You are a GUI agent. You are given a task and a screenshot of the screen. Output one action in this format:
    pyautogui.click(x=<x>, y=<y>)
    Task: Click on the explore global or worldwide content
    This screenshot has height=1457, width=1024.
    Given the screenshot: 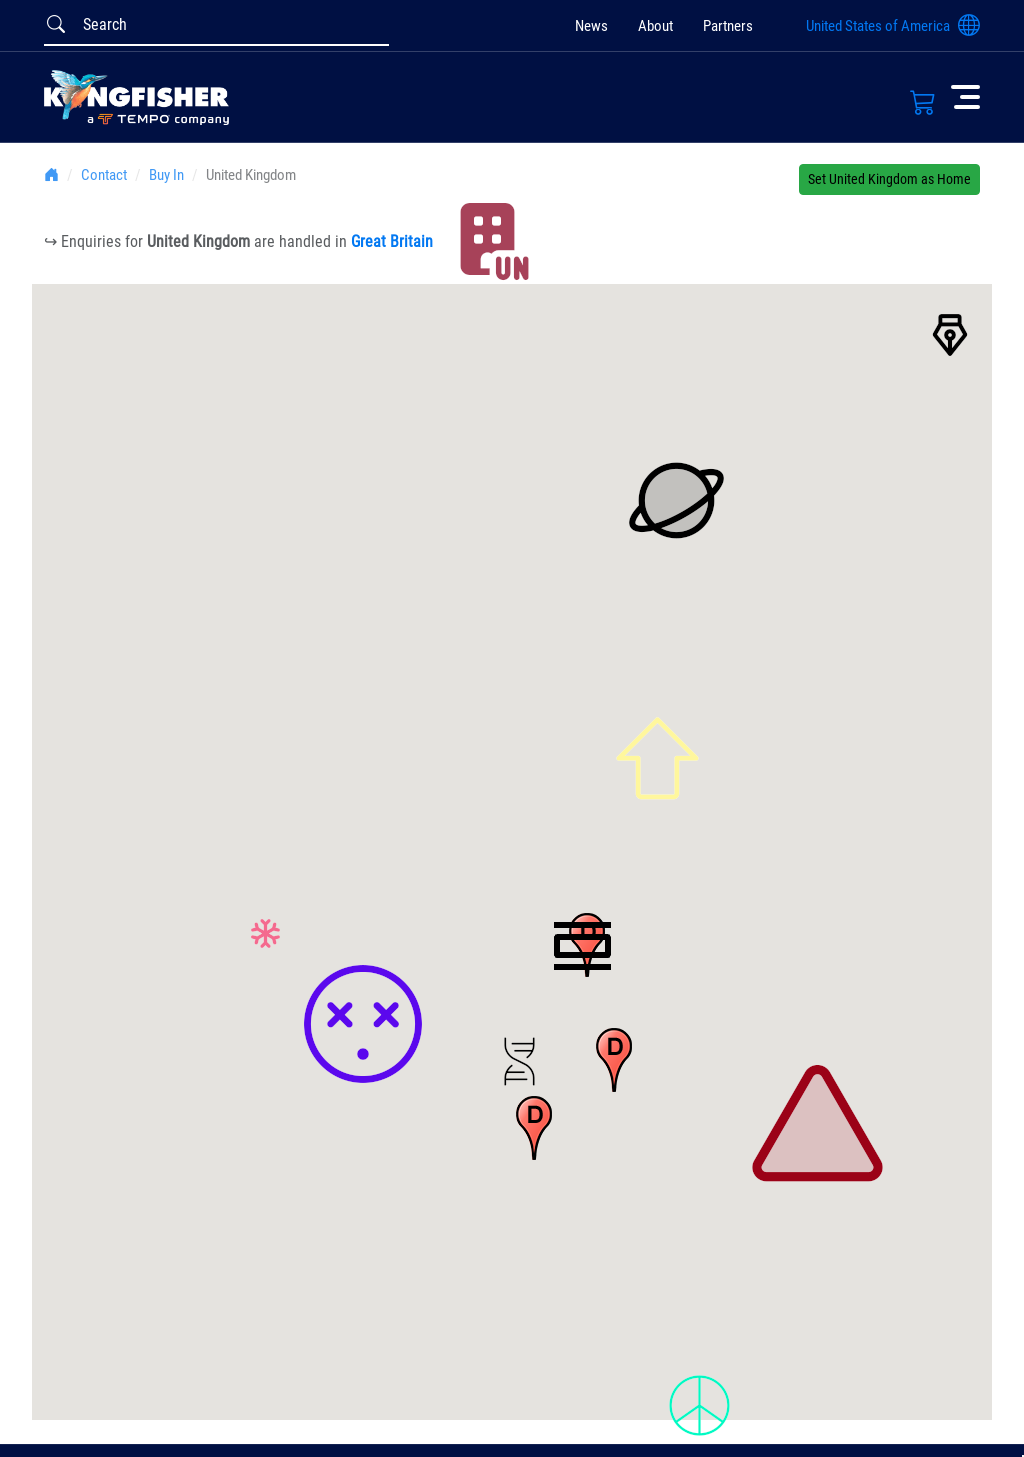 What is the action you would take?
    pyautogui.click(x=676, y=500)
    